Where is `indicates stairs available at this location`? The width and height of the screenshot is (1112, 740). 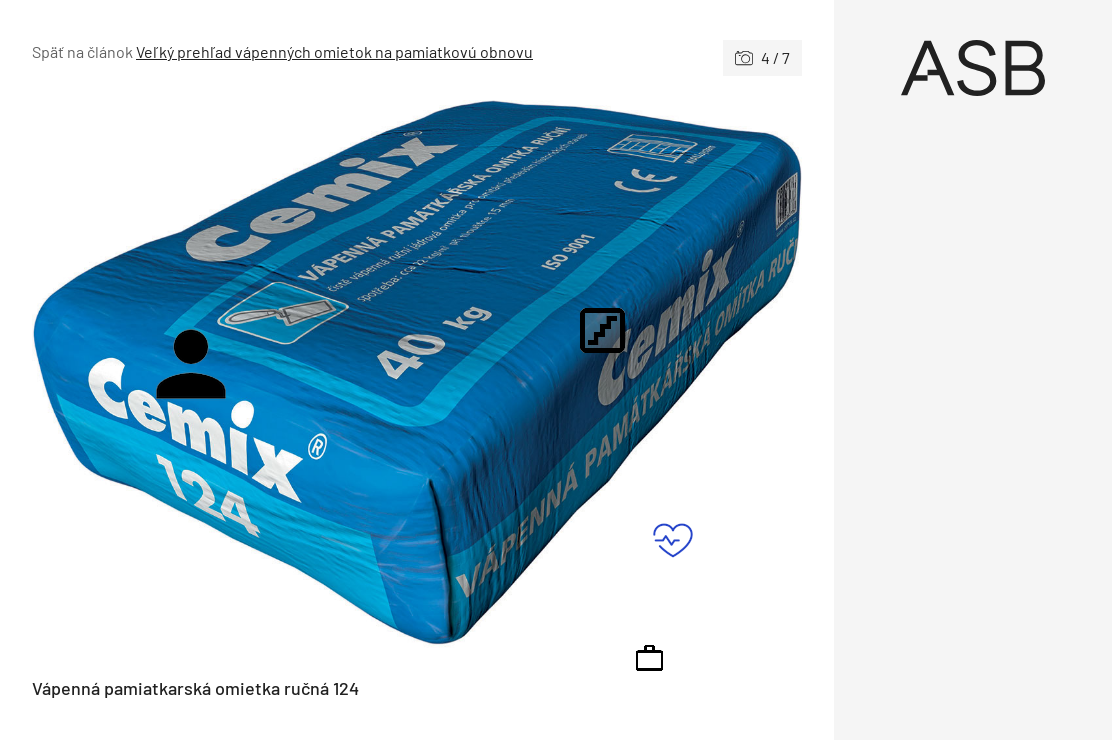
indicates stairs available at this location is located at coordinates (602, 330).